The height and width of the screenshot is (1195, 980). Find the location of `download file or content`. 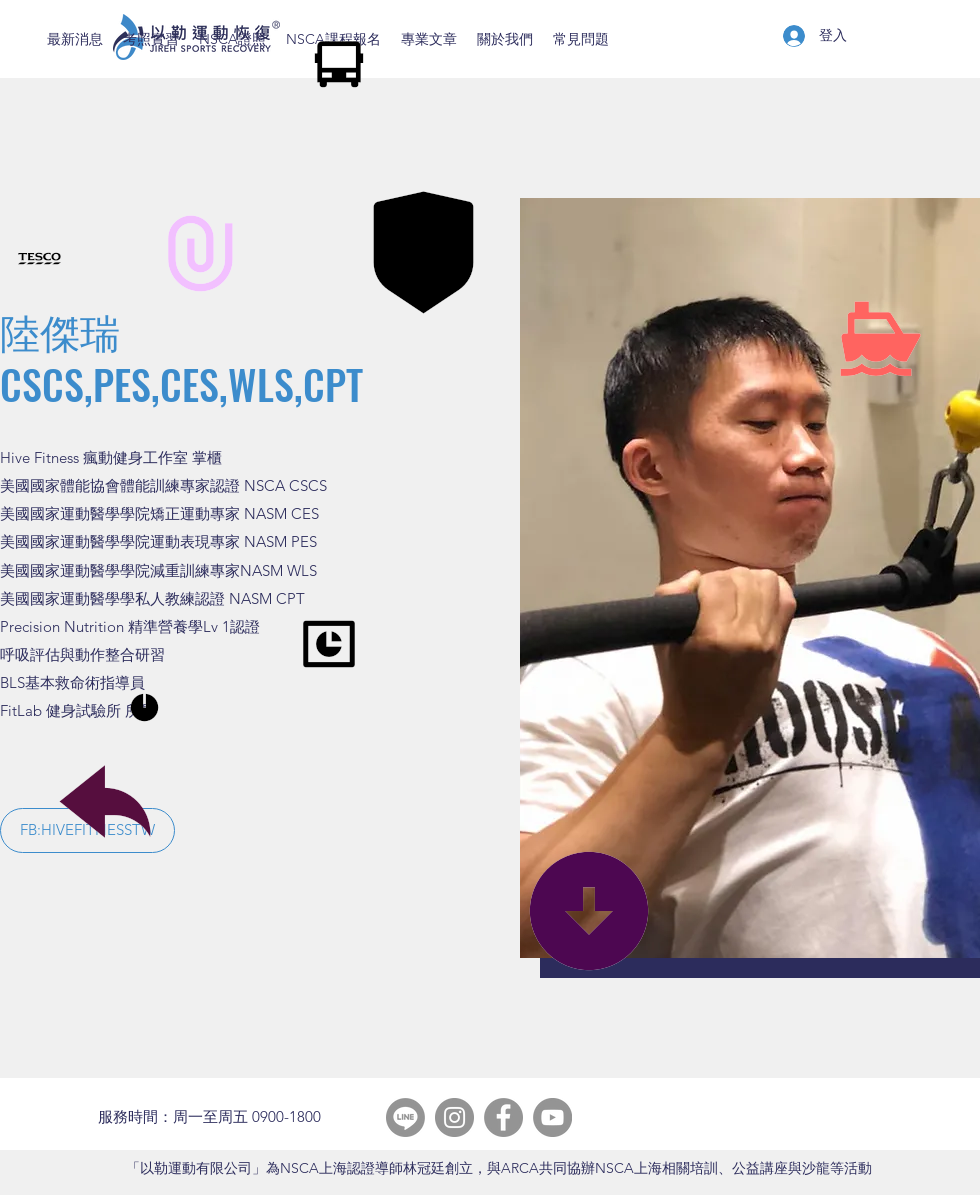

download file or content is located at coordinates (589, 911).